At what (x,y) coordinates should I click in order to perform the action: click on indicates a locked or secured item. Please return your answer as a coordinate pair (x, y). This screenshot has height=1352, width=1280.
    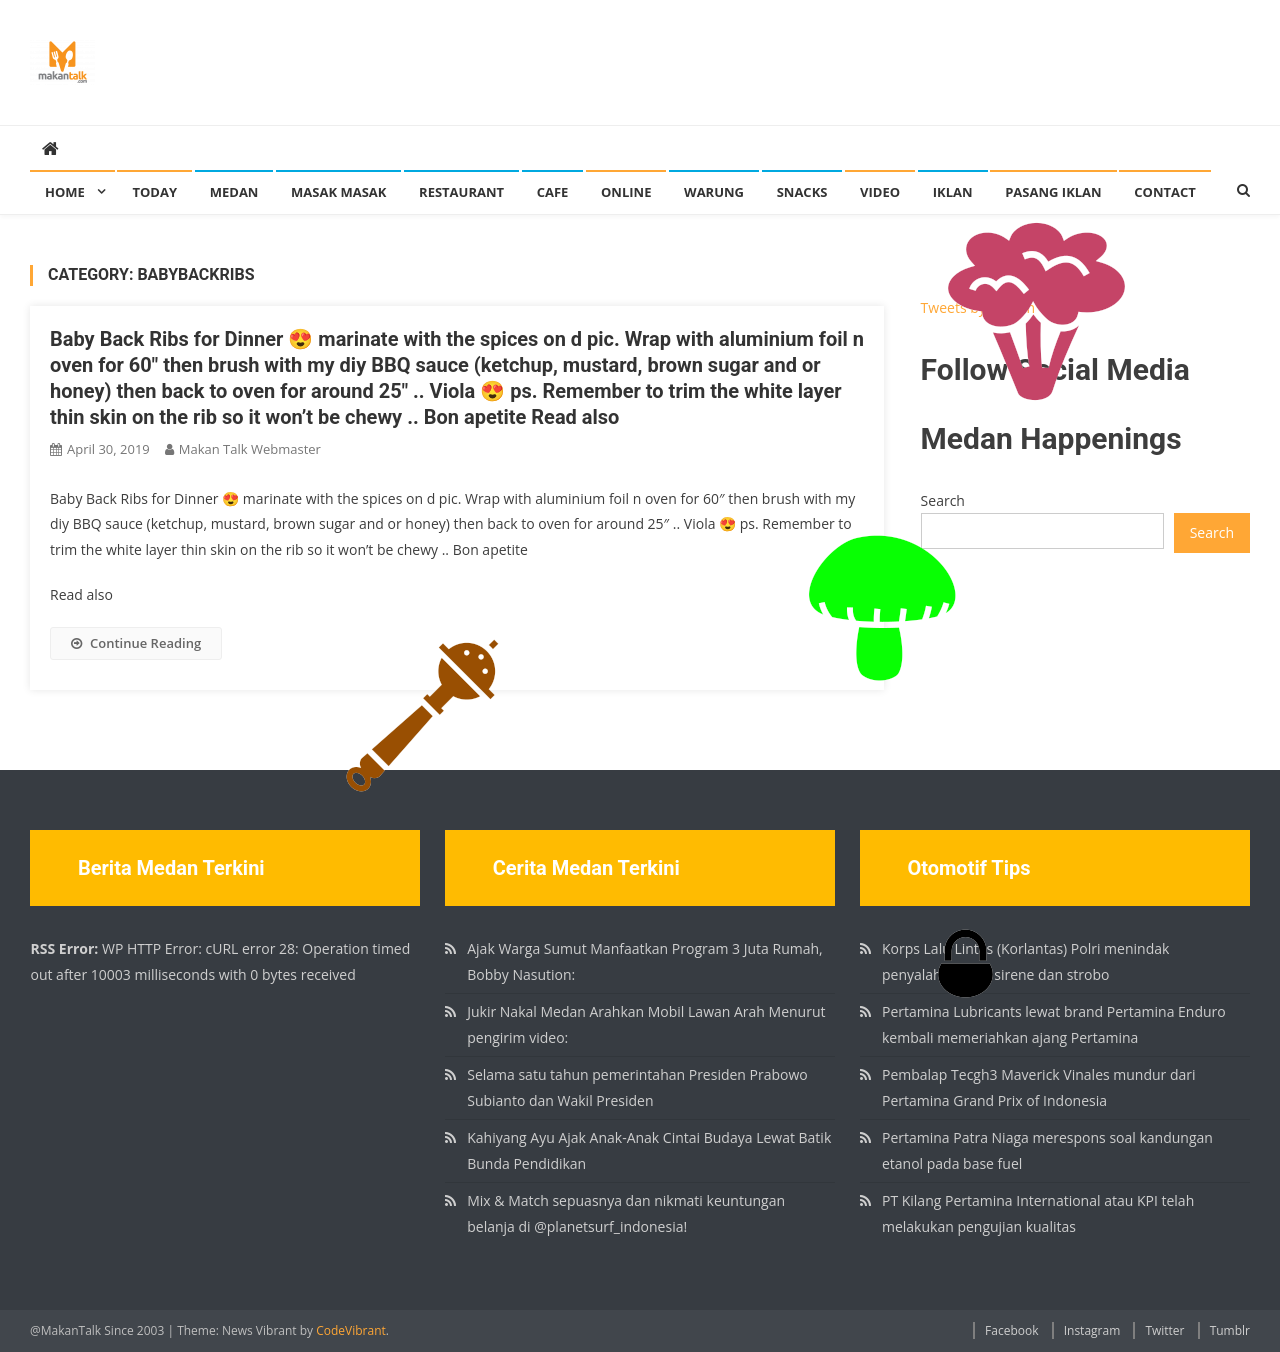
    Looking at the image, I should click on (965, 963).